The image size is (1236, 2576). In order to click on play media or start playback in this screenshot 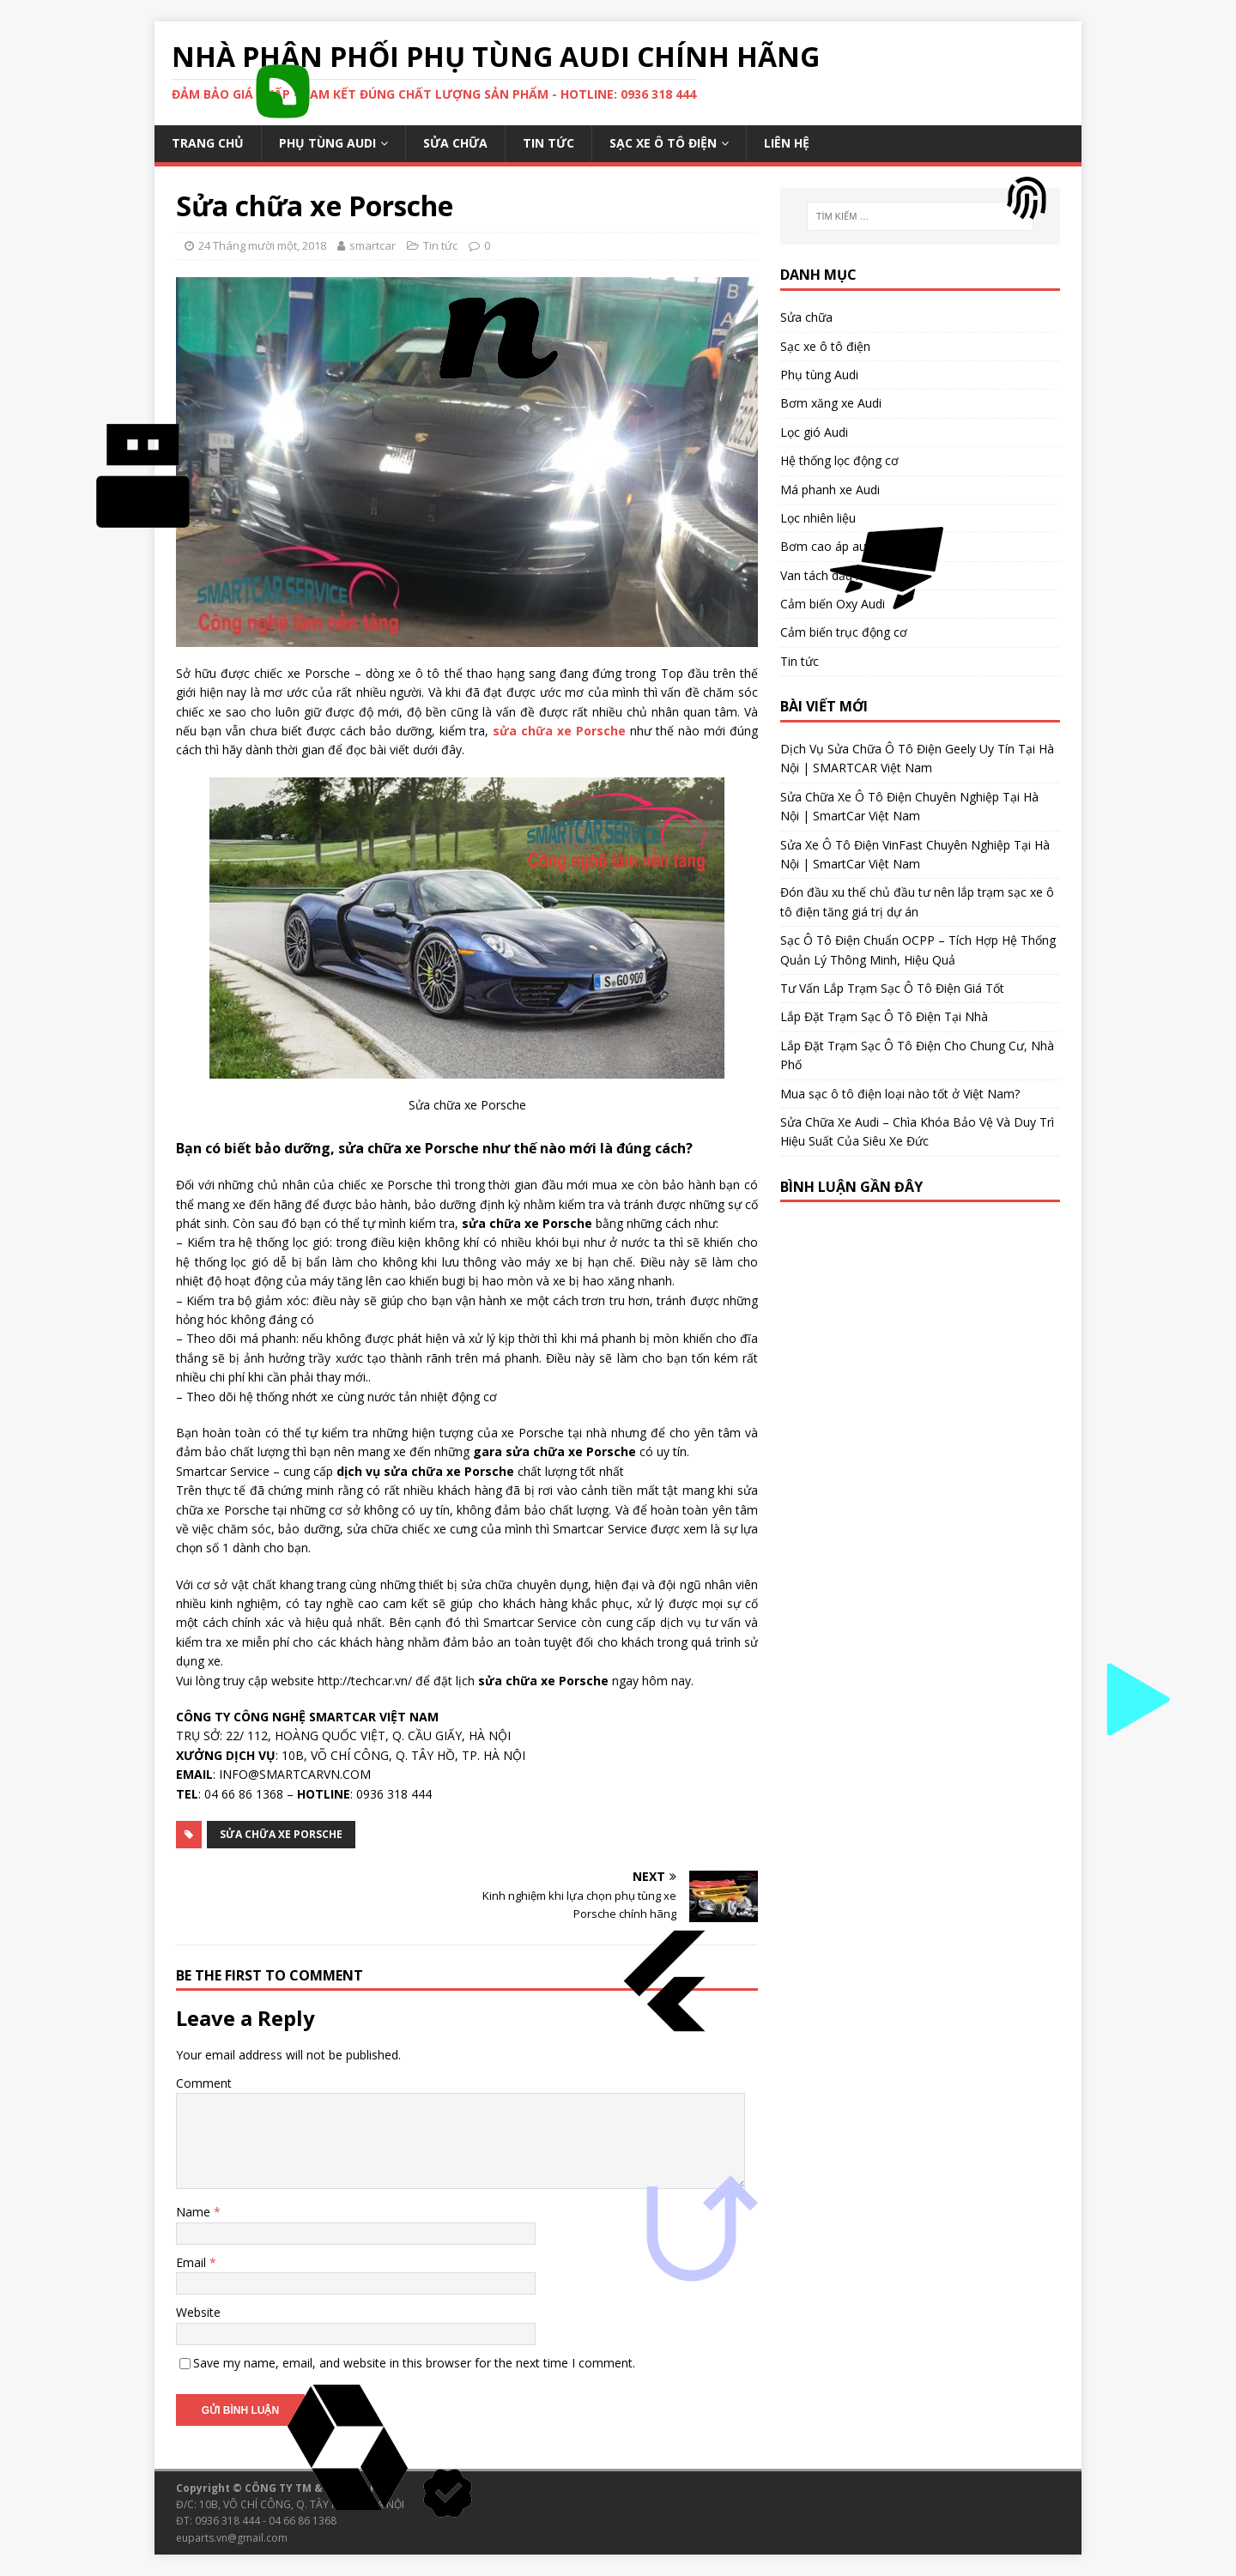, I will do `click(1134, 1699)`.